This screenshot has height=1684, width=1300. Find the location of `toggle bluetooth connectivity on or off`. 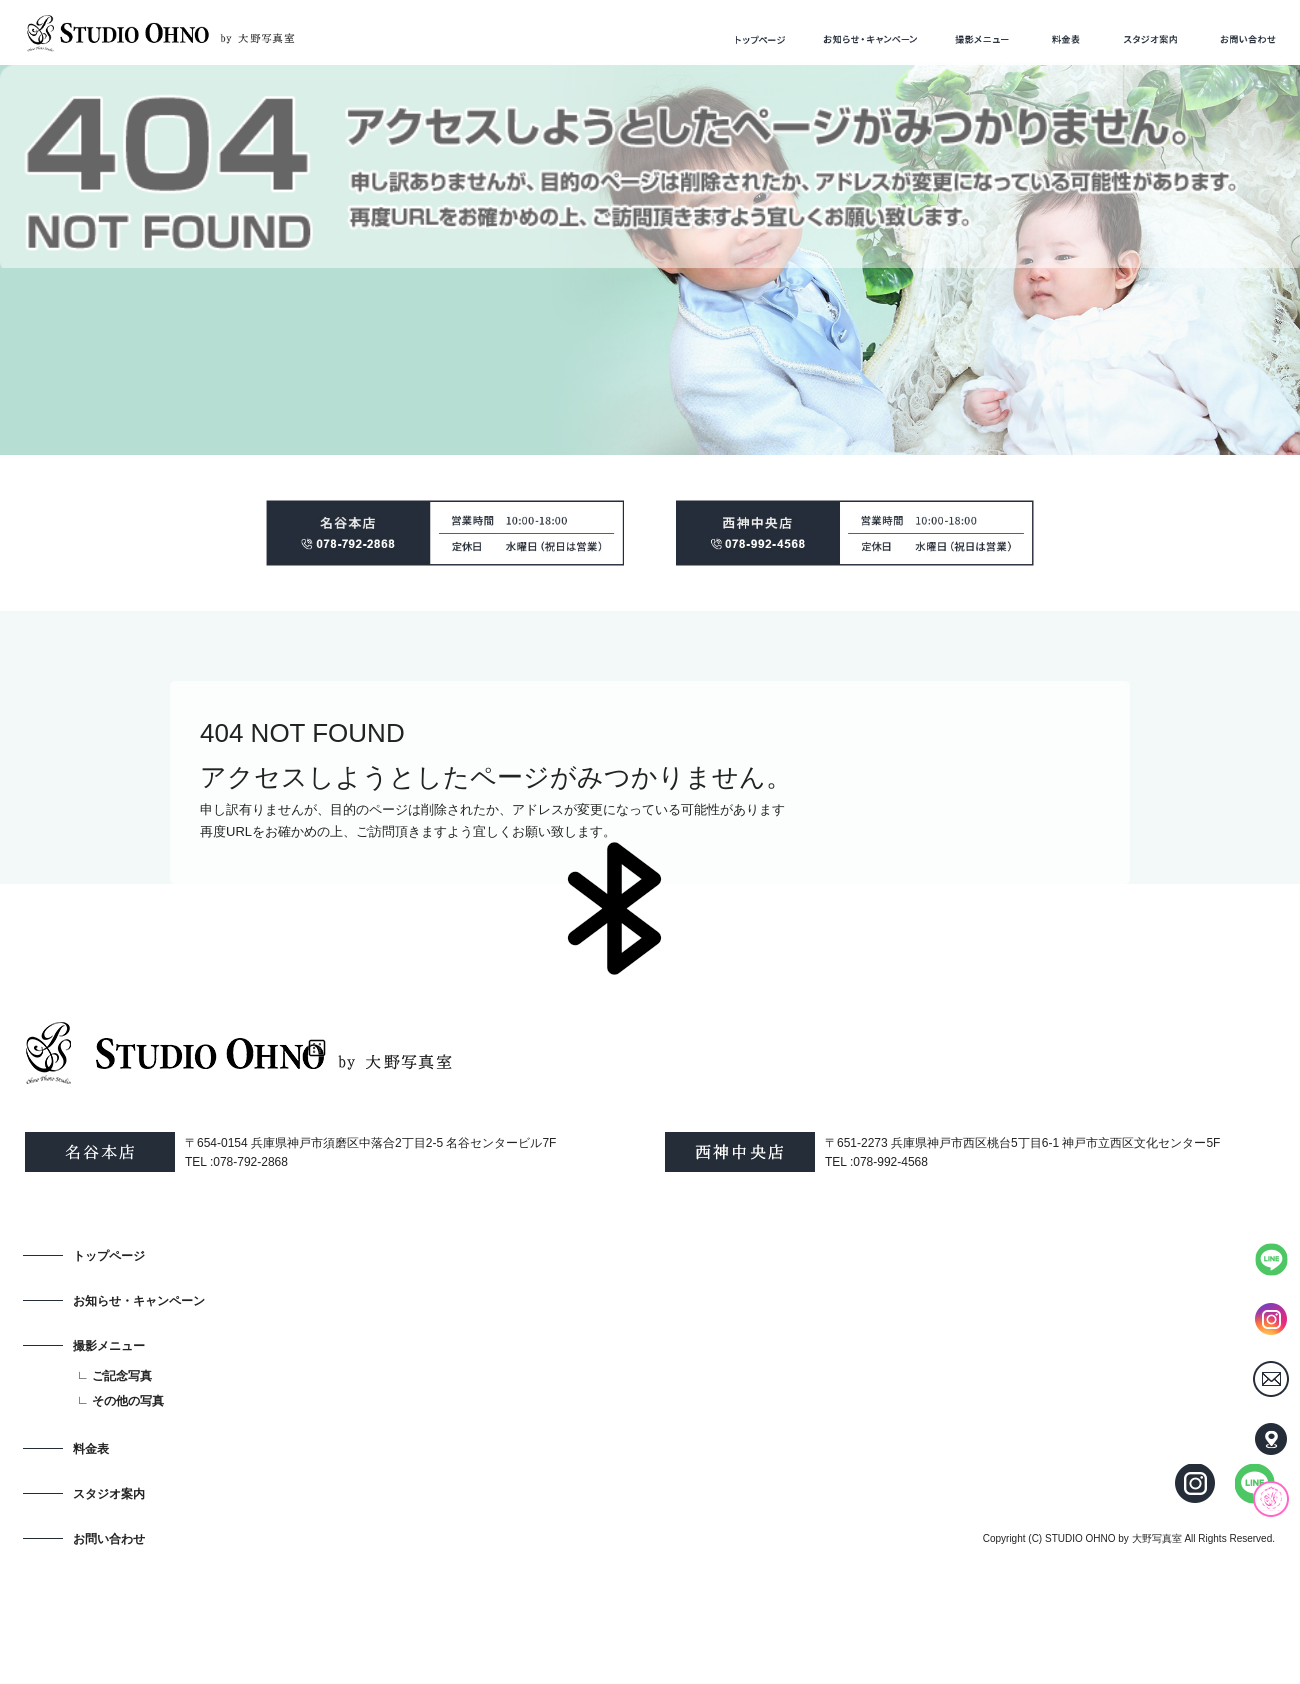

toggle bluetooth connectivity on or off is located at coordinates (614, 908).